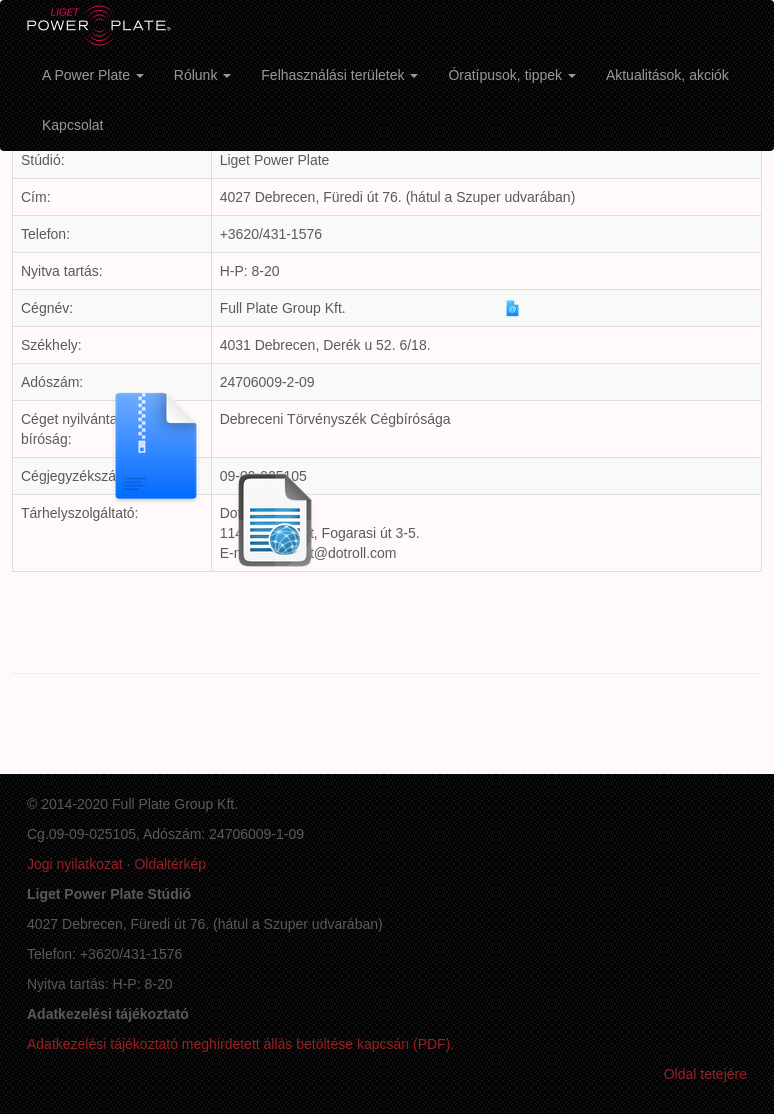 The width and height of the screenshot is (774, 1114). What do you see at coordinates (275, 520) in the screenshot?
I see `open a web document file` at bounding box center [275, 520].